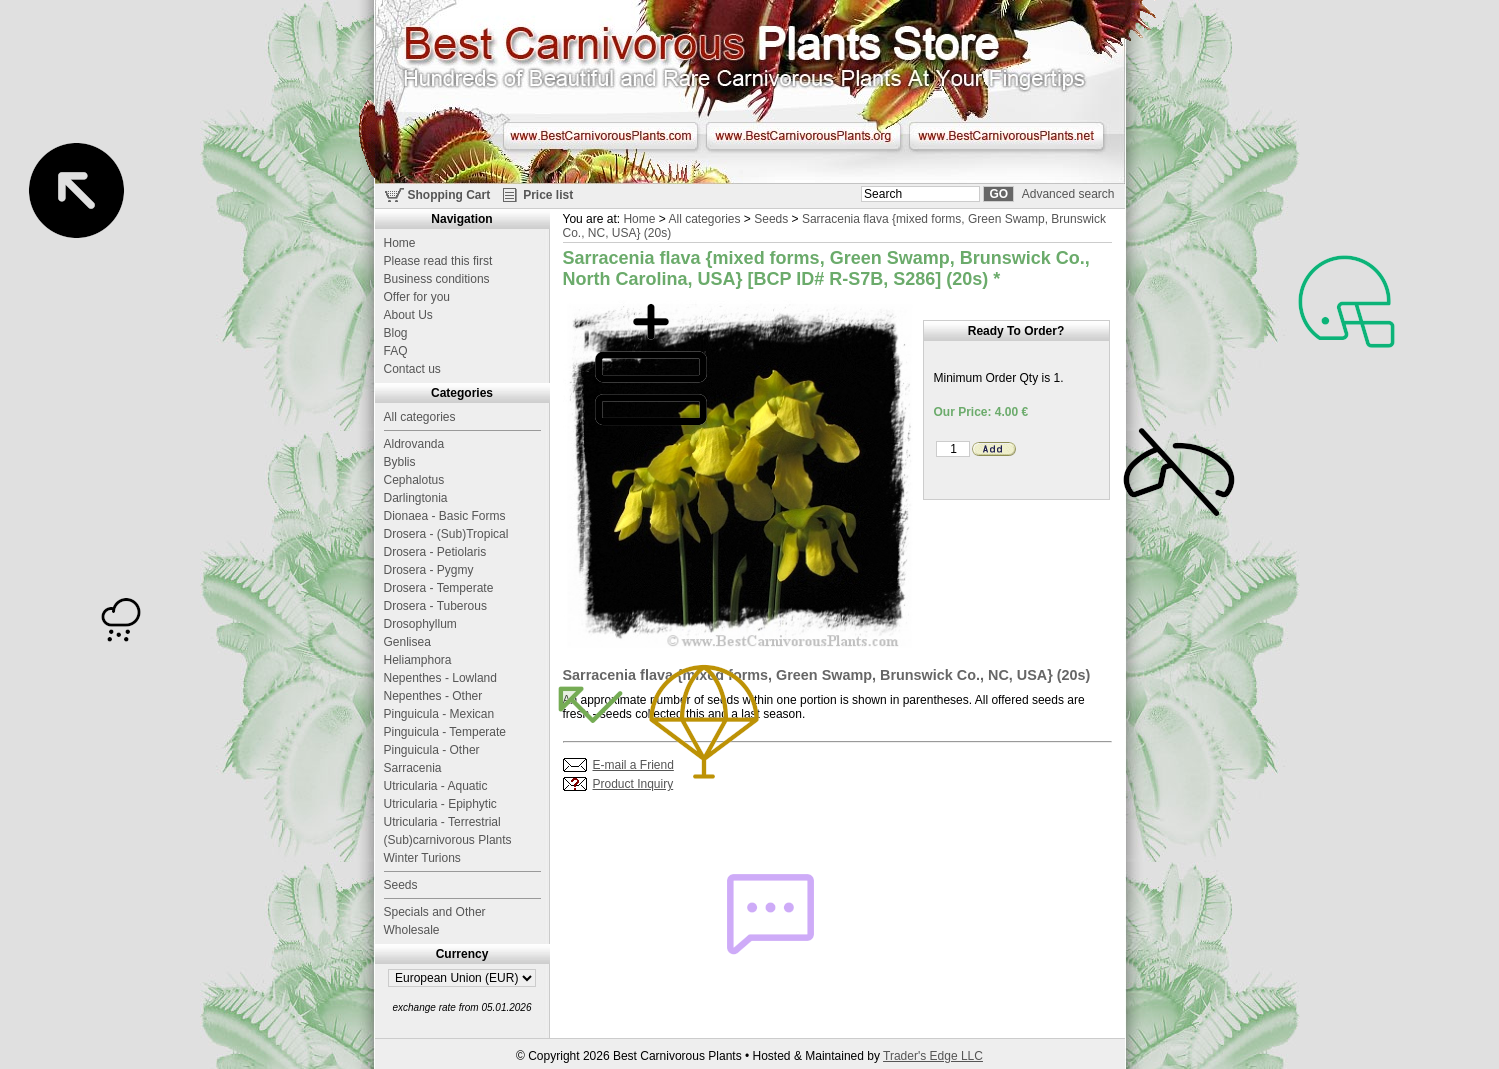  I want to click on access airdrop or file drop feature, so click(704, 724).